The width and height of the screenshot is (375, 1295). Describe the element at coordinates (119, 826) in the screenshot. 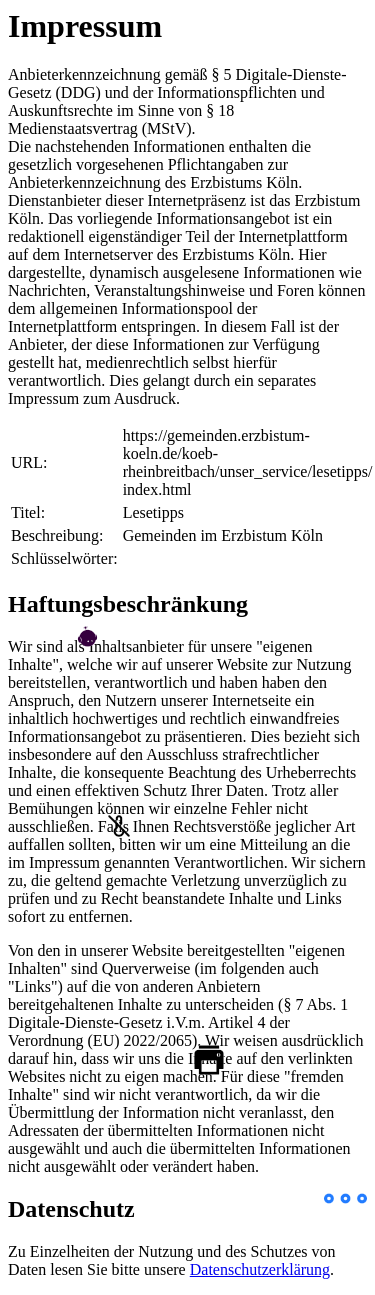

I see `temperature monitoring disabled` at that location.